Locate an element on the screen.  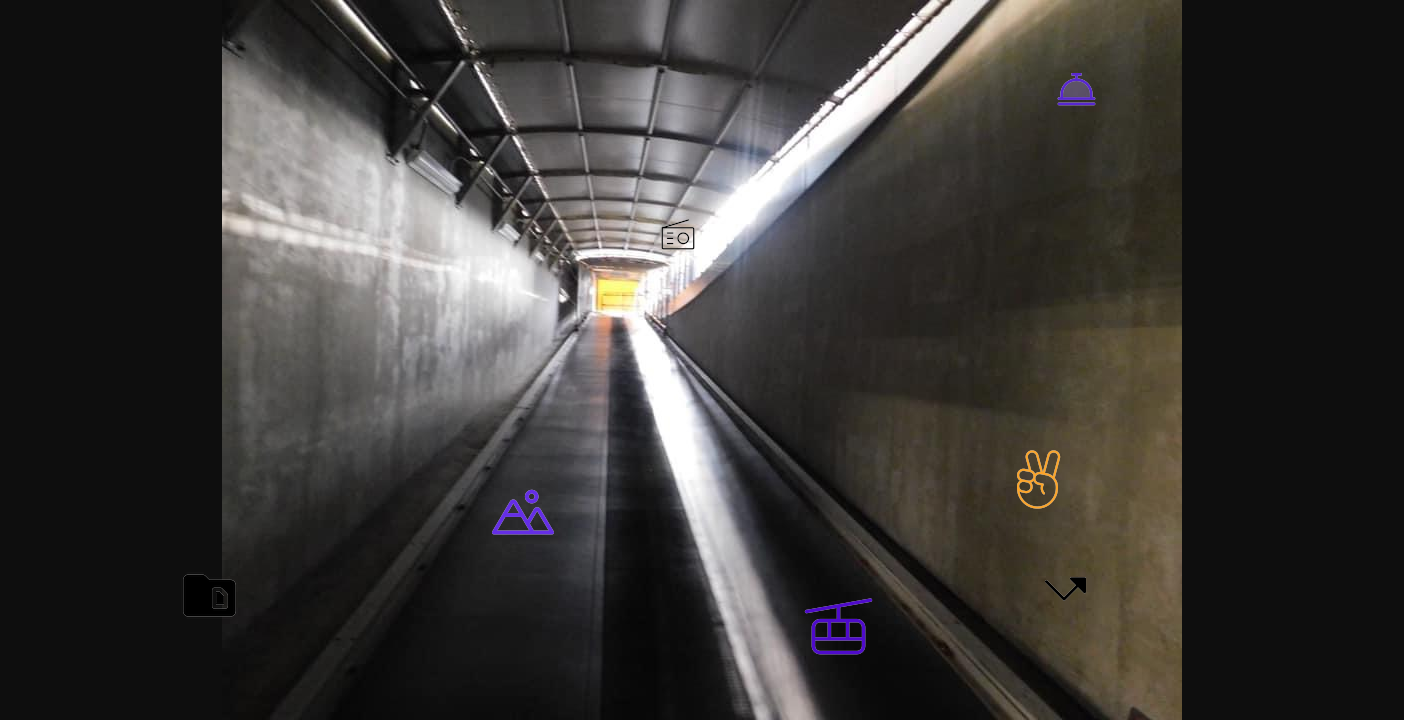
reply to a message or email is located at coordinates (1065, 587).